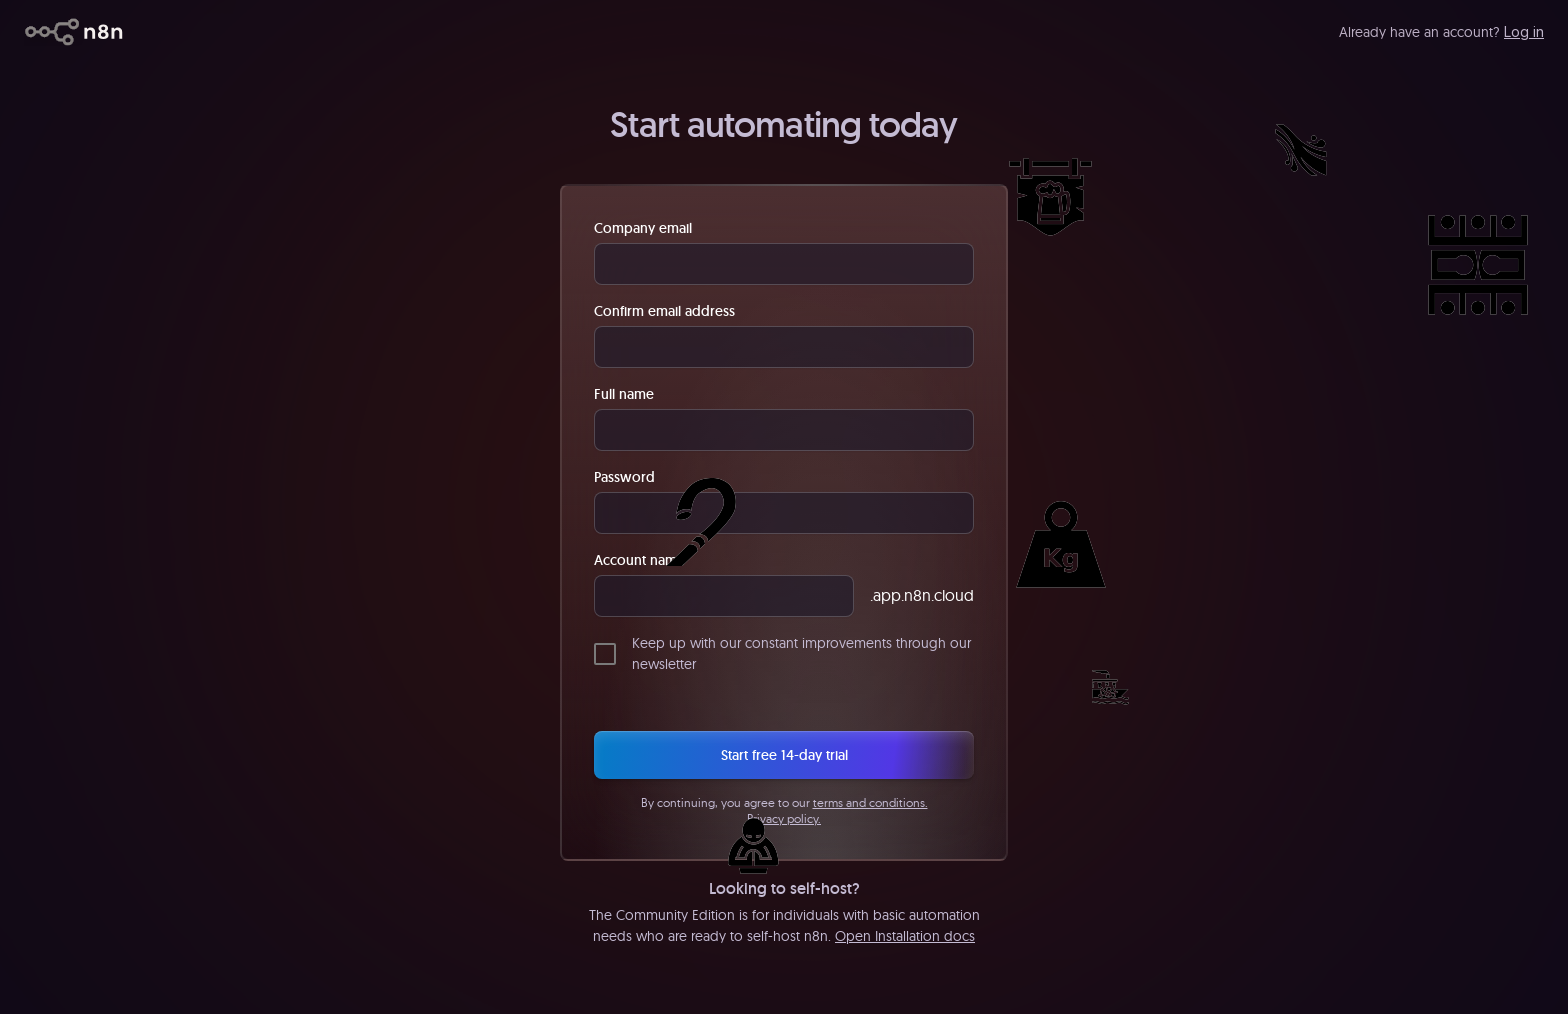  What do you see at coordinates (701, 522) in the screenshot?
I see `shepherd or pastoral character class icon` at bounding box center [701, 522].